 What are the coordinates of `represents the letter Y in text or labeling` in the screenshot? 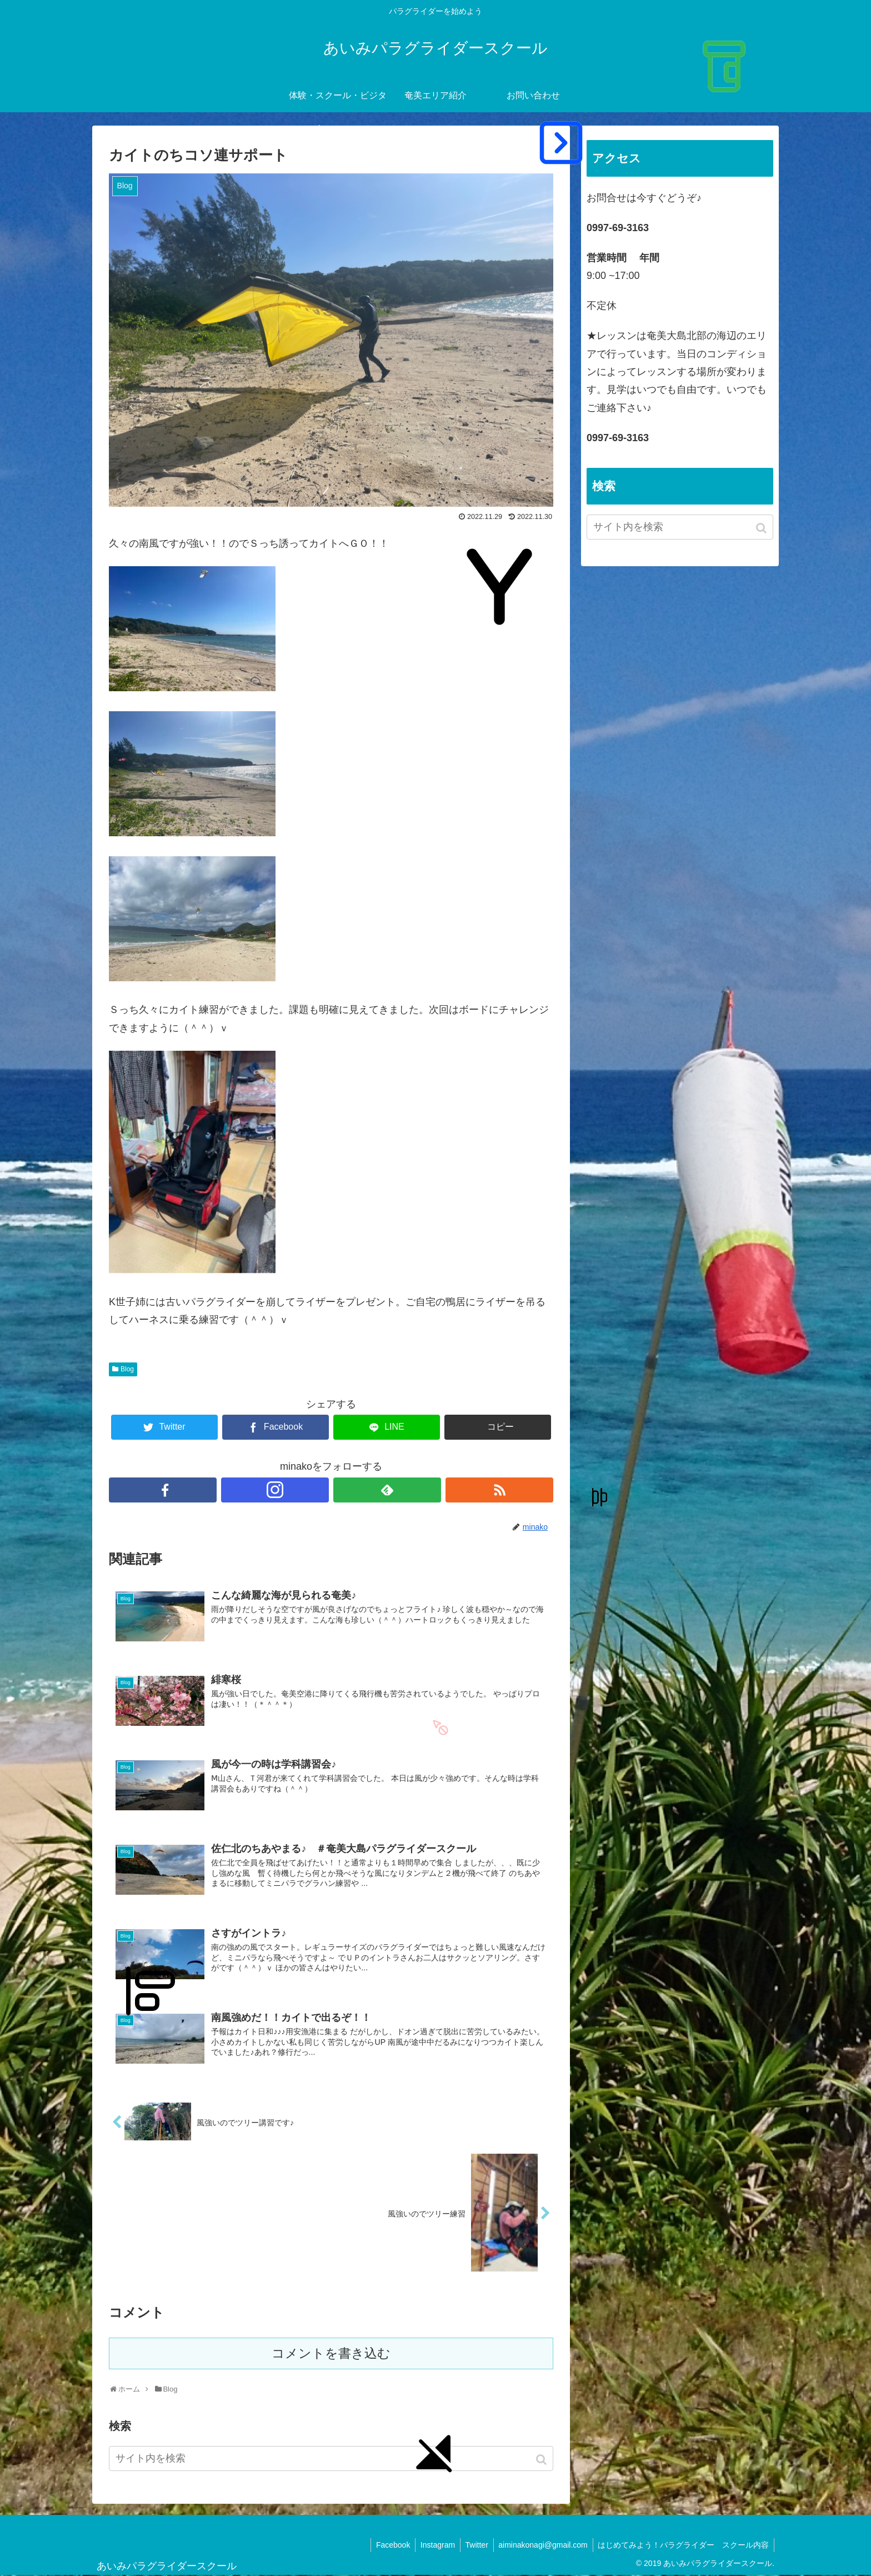 It's located at (499, 587).